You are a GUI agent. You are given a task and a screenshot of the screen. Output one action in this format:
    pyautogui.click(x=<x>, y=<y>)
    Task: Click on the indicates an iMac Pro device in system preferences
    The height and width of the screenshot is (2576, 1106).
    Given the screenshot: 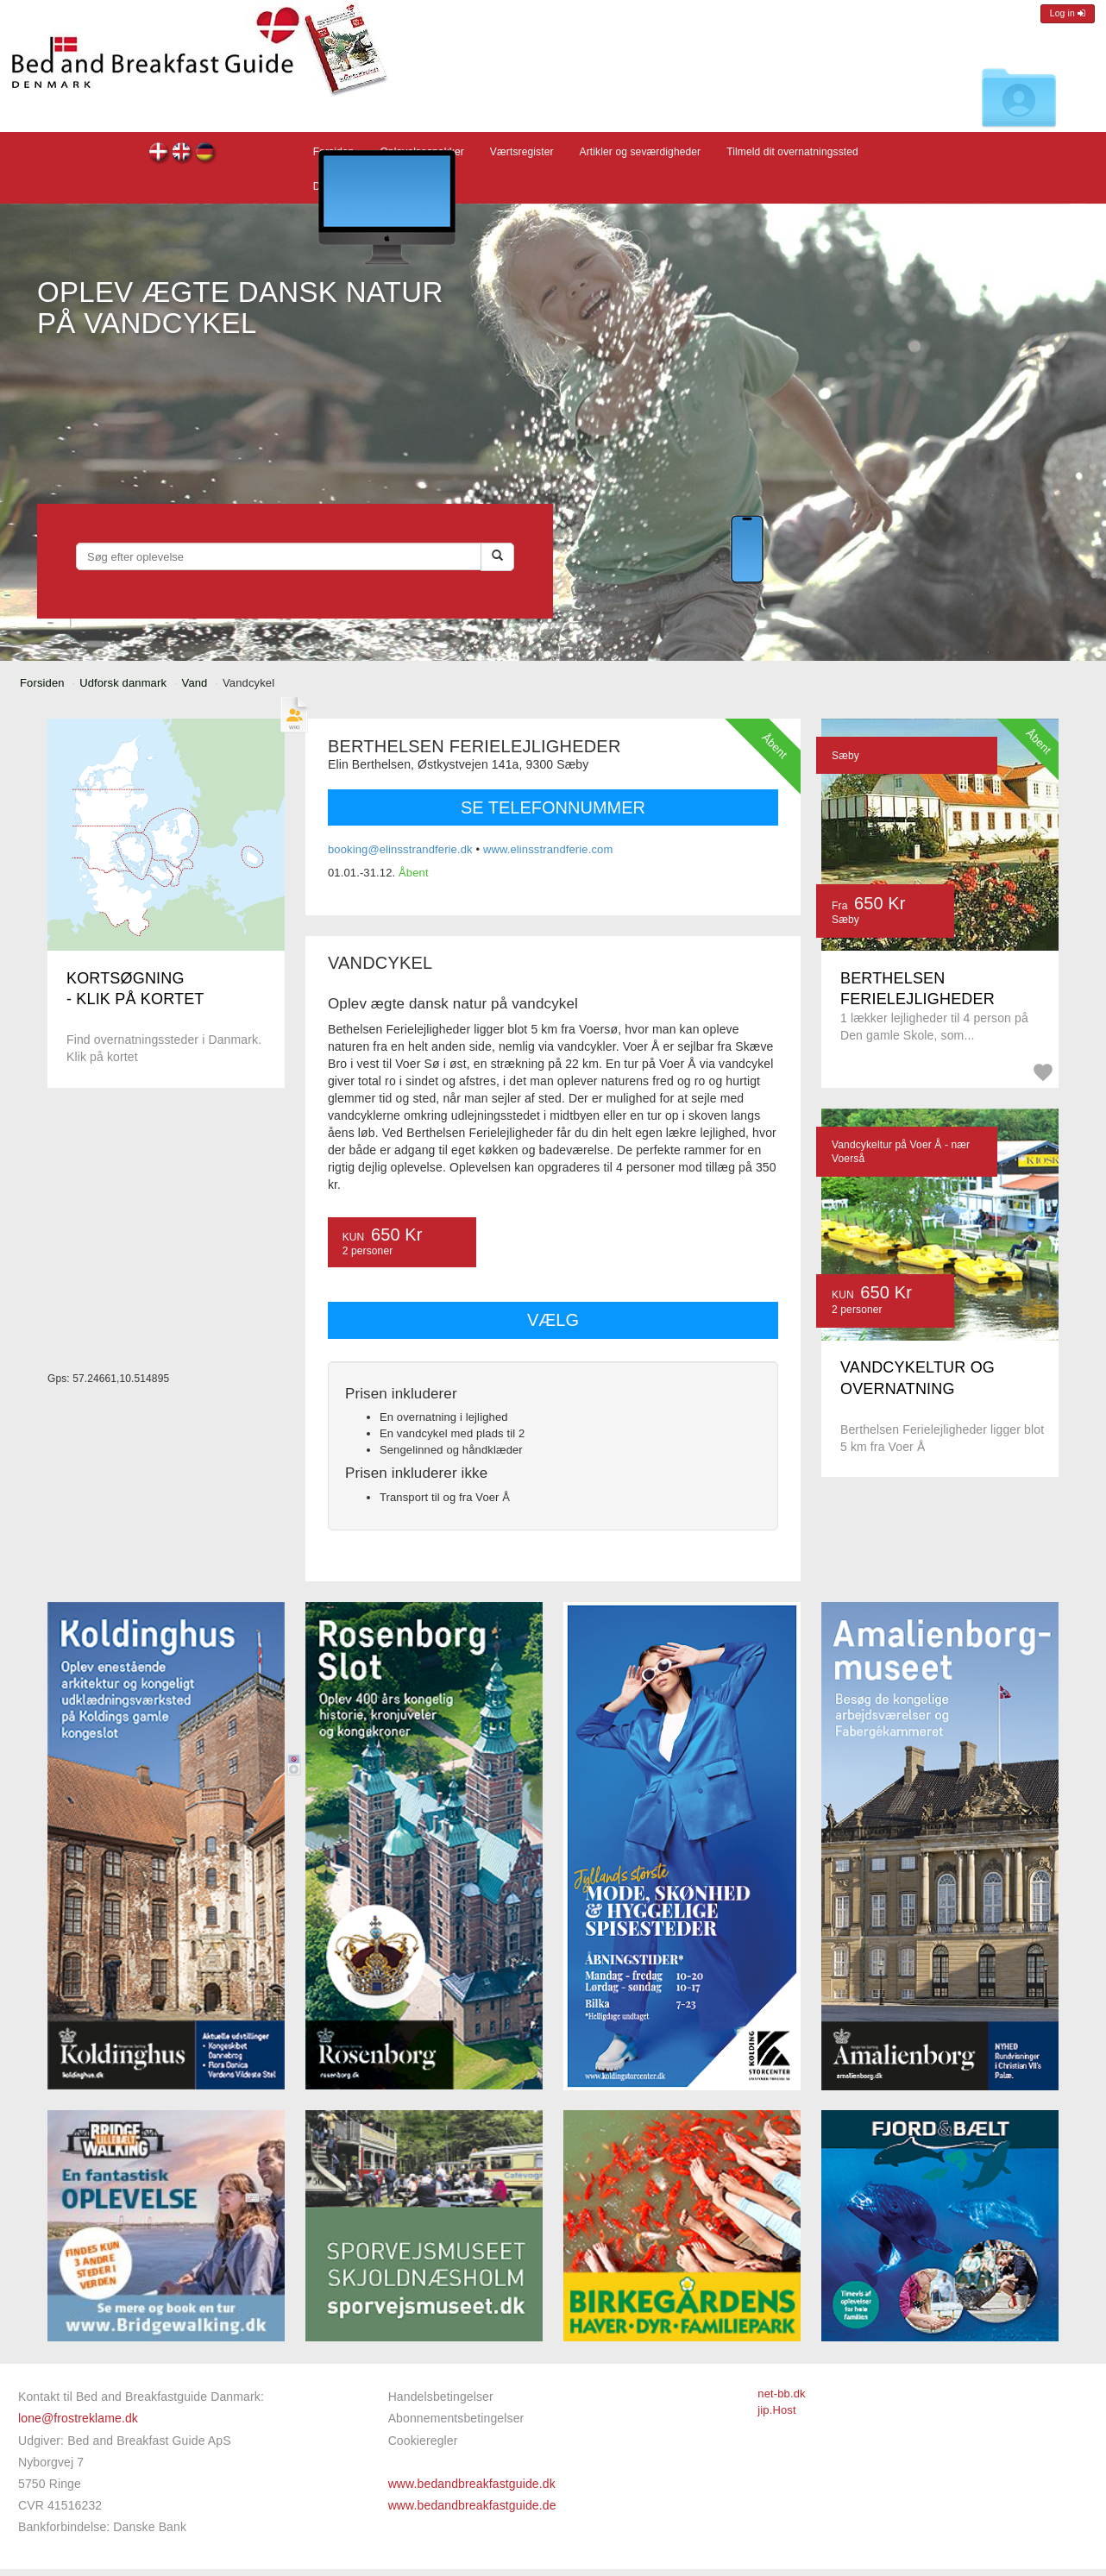 What is the action you would take?
    pyautogui.click(x=386, y=200)
    